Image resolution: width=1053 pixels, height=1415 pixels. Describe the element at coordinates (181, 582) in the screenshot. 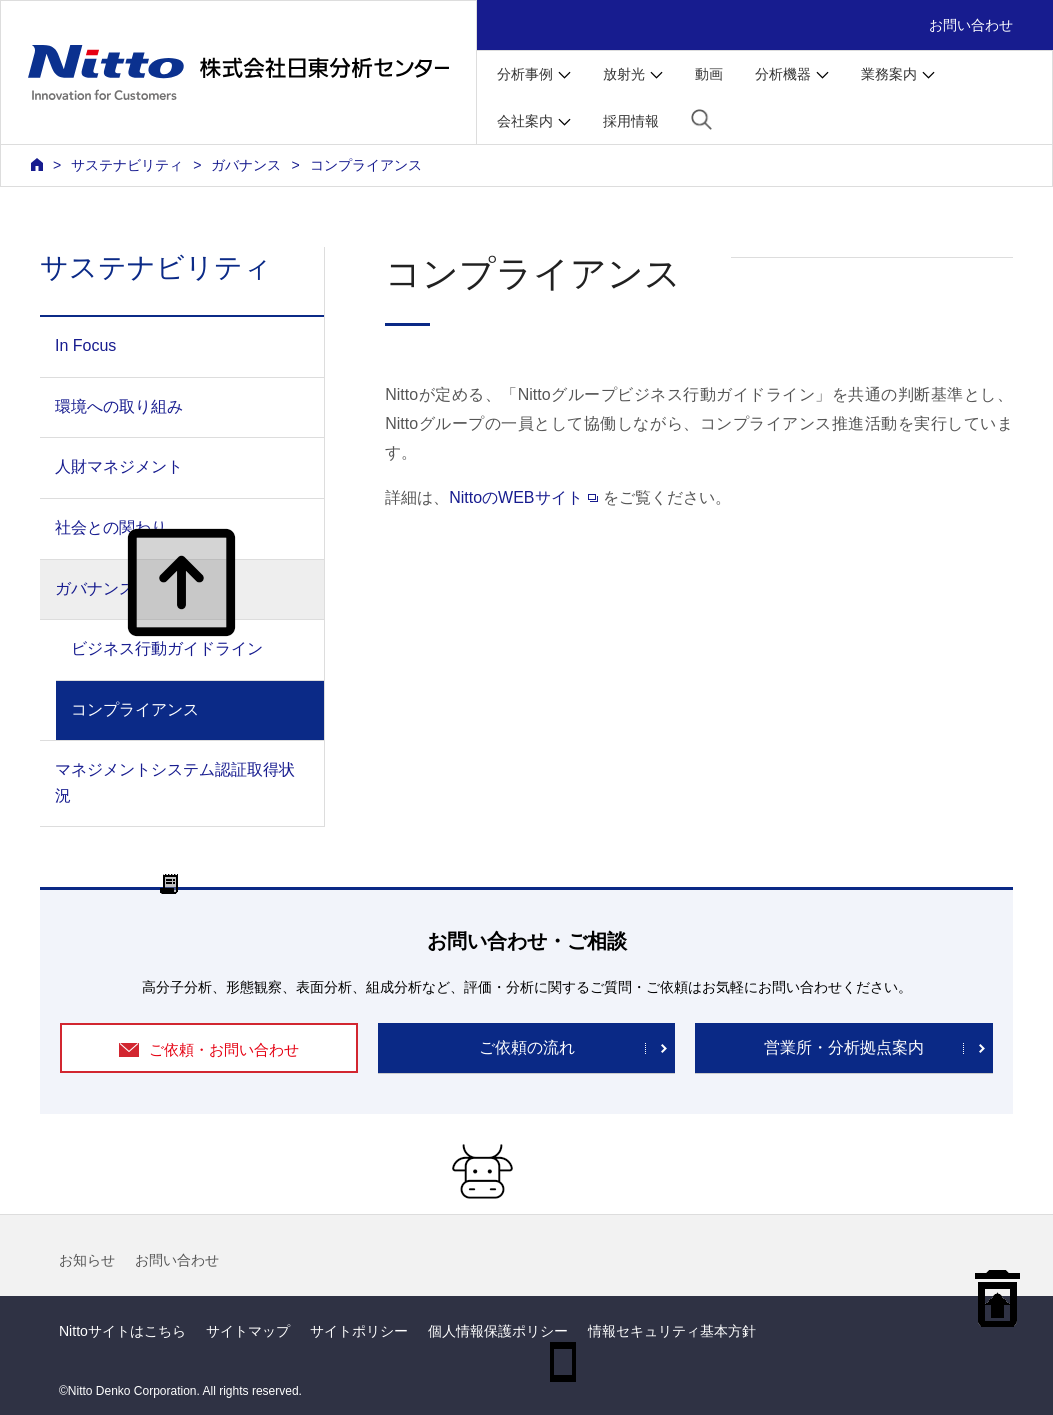

I see `upload a file or content` at that location.